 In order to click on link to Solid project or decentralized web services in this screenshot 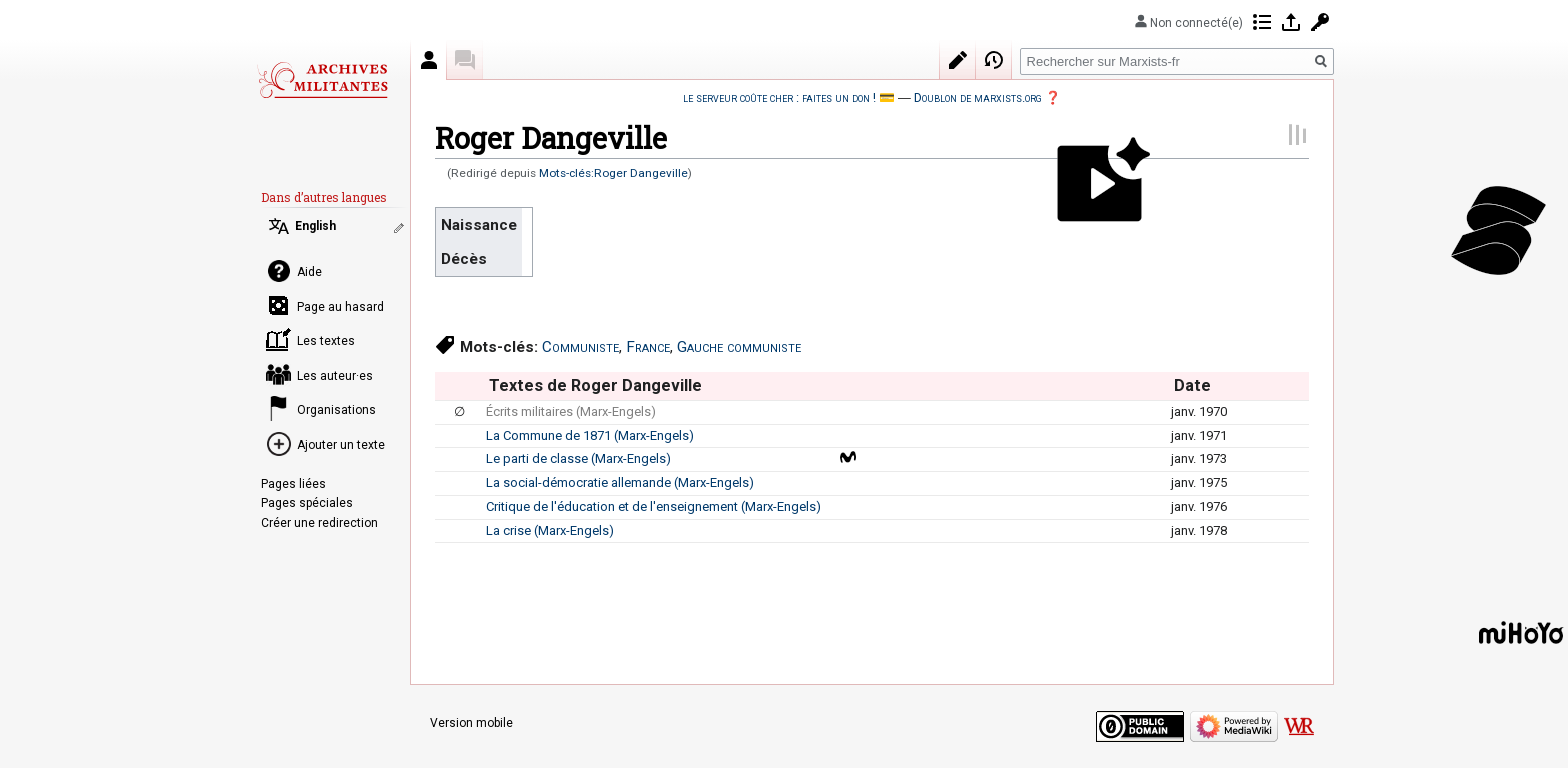, I will do `click(1498, 230)`.